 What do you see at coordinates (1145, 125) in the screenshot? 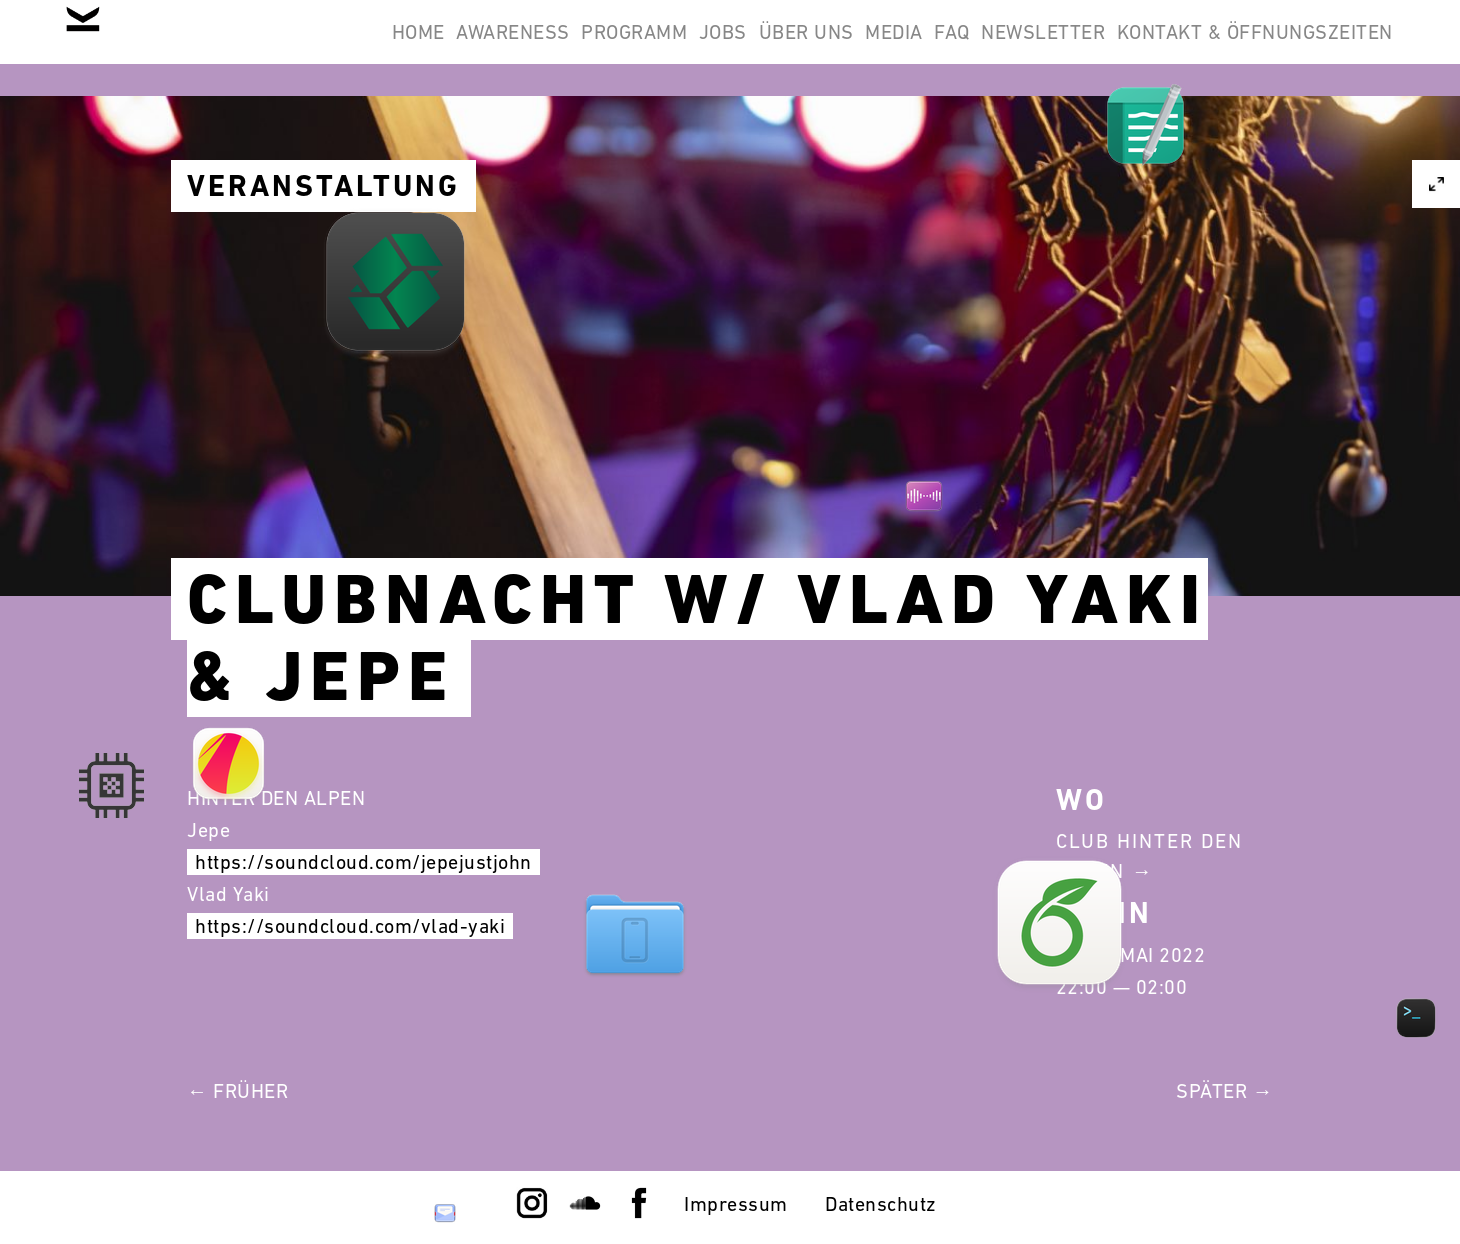
I see `open marknote app for writing notes` at bounding box center [1145, 125].